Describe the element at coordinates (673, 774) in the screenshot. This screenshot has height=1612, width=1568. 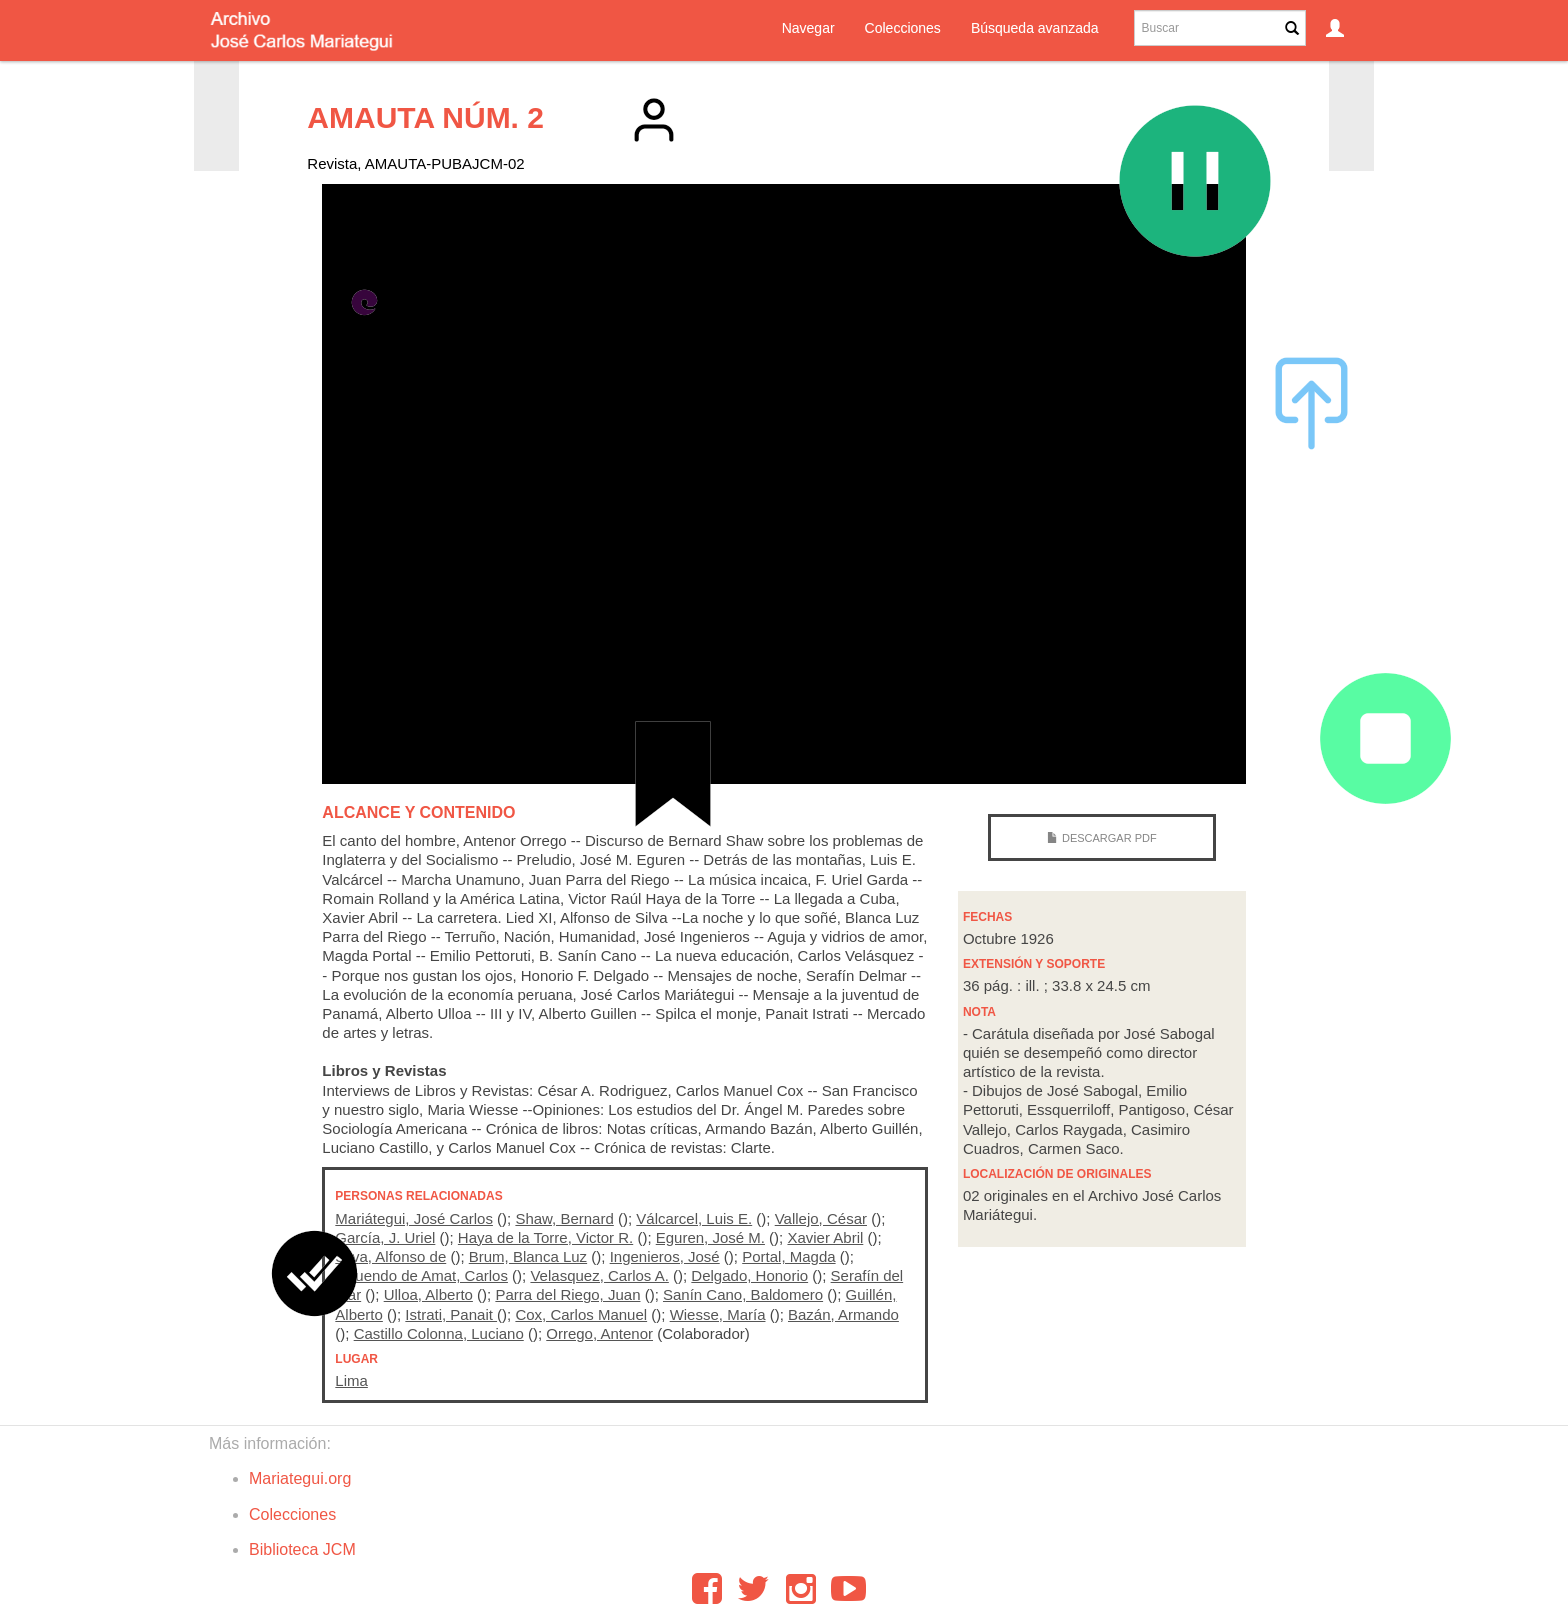
I see `save this item for later` at that location.